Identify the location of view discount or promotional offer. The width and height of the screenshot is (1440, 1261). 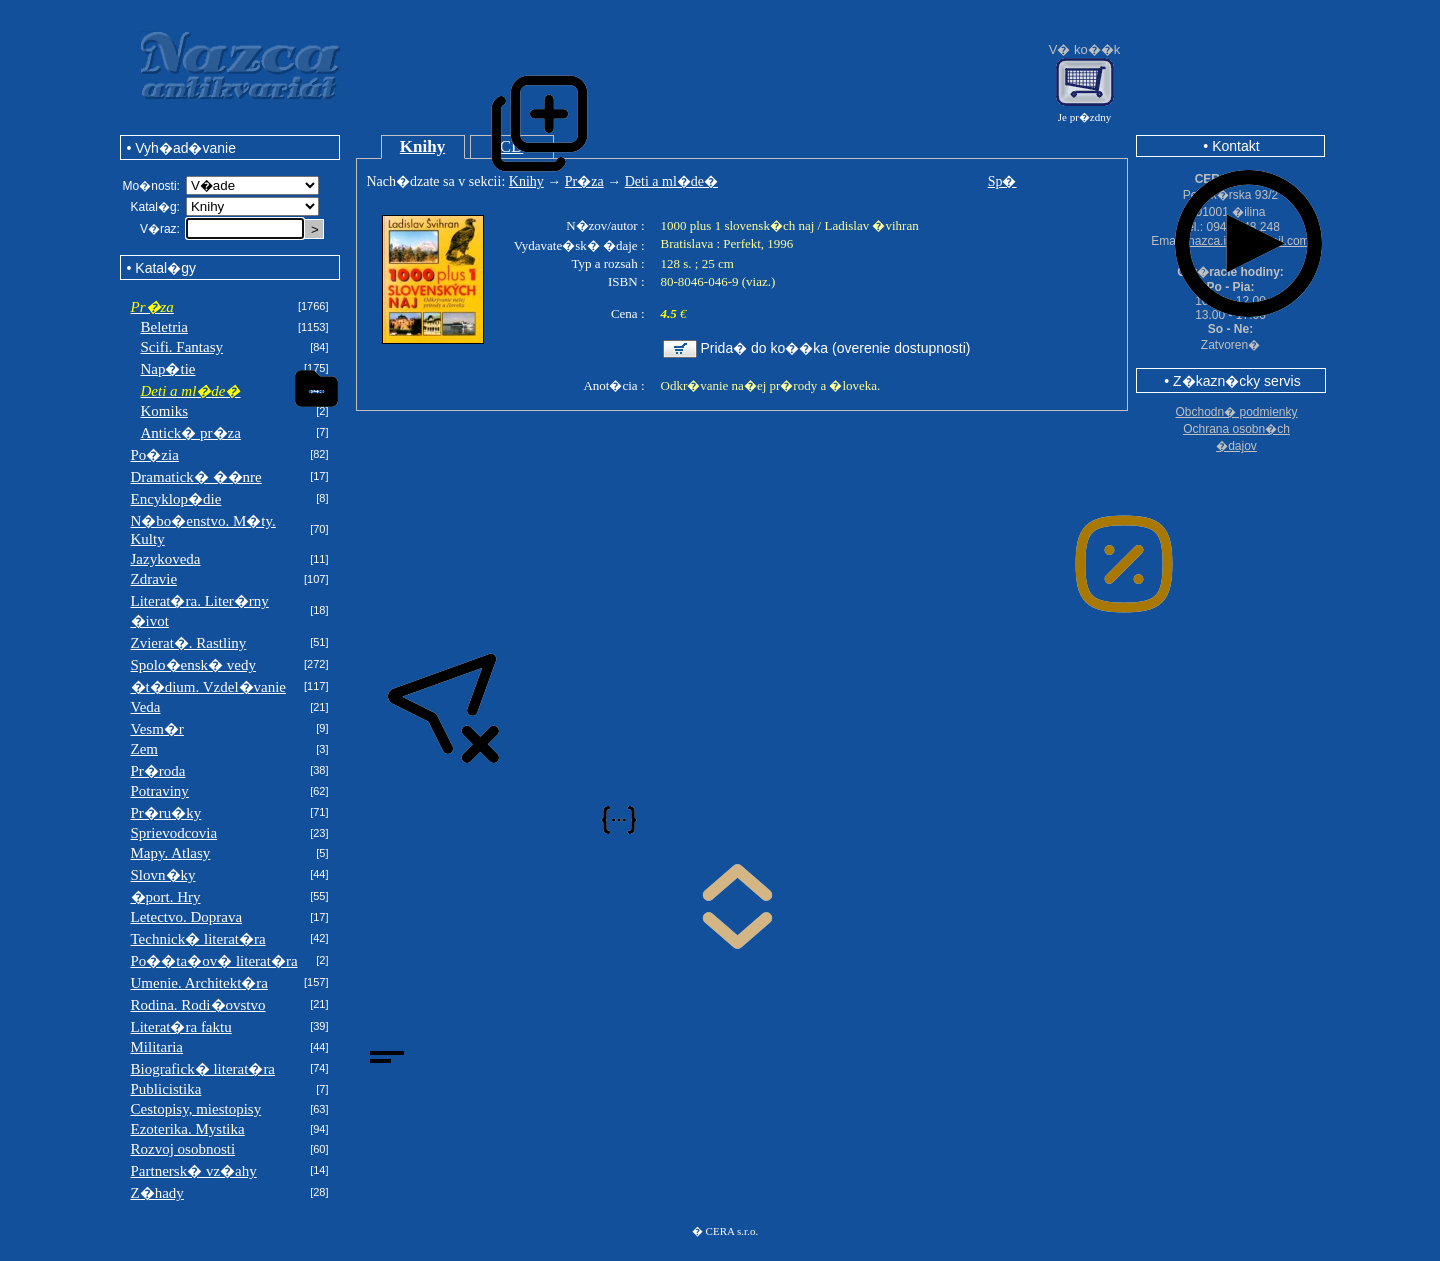
(1124, 564).